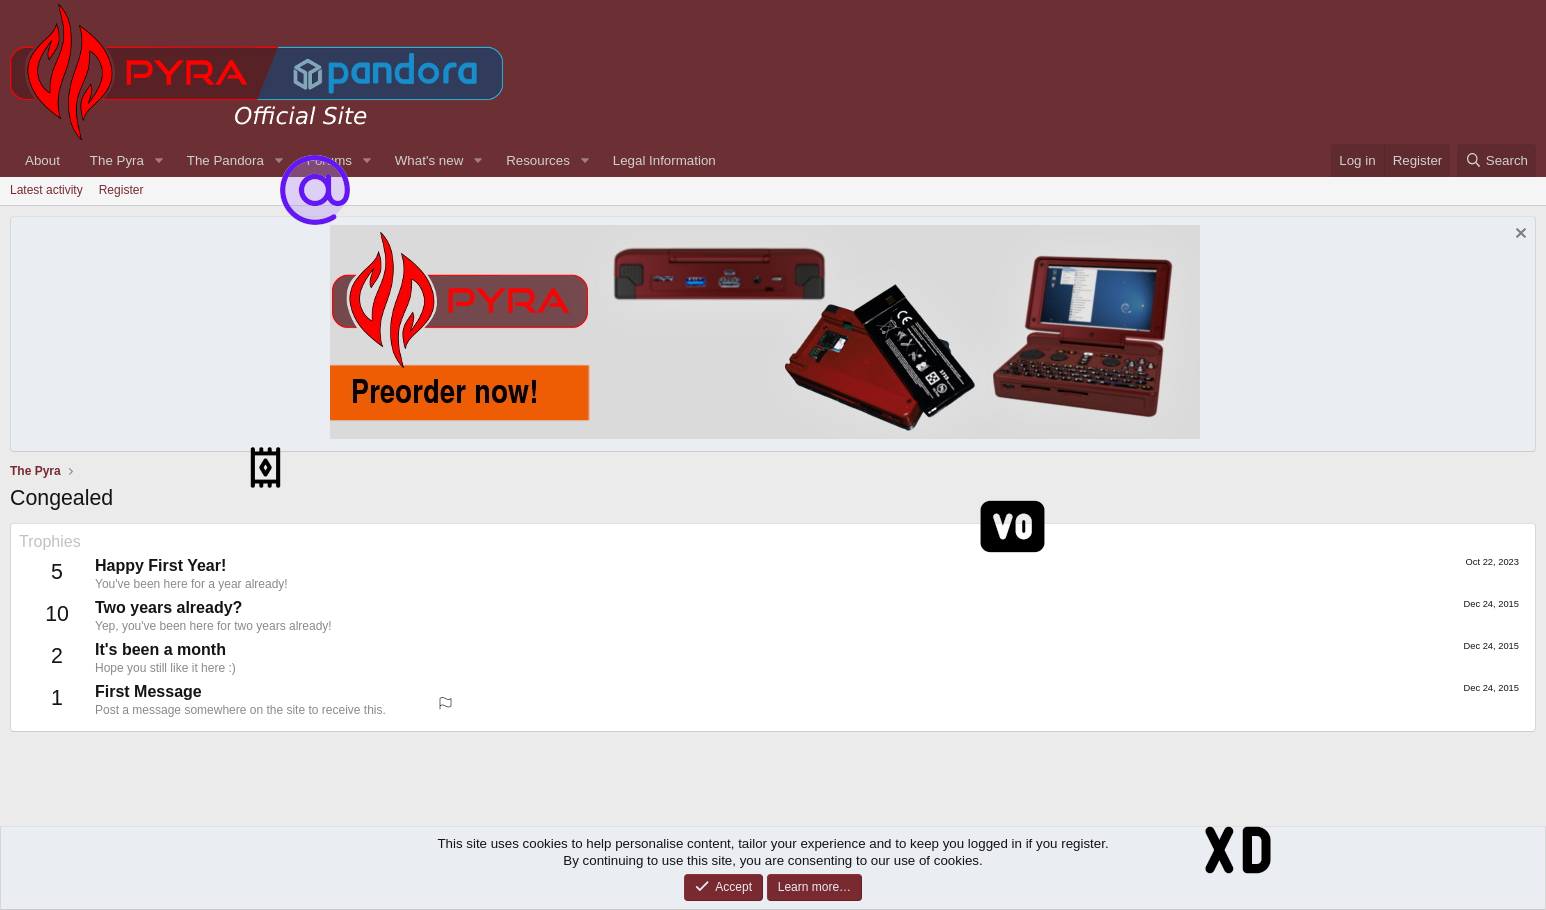 The height and width of the screenshot is (910, 1546). What do you see at coordinates (315, 190) in the screenshot?
I see `mention a user in a post or comment` at bounding box center [315, 190].